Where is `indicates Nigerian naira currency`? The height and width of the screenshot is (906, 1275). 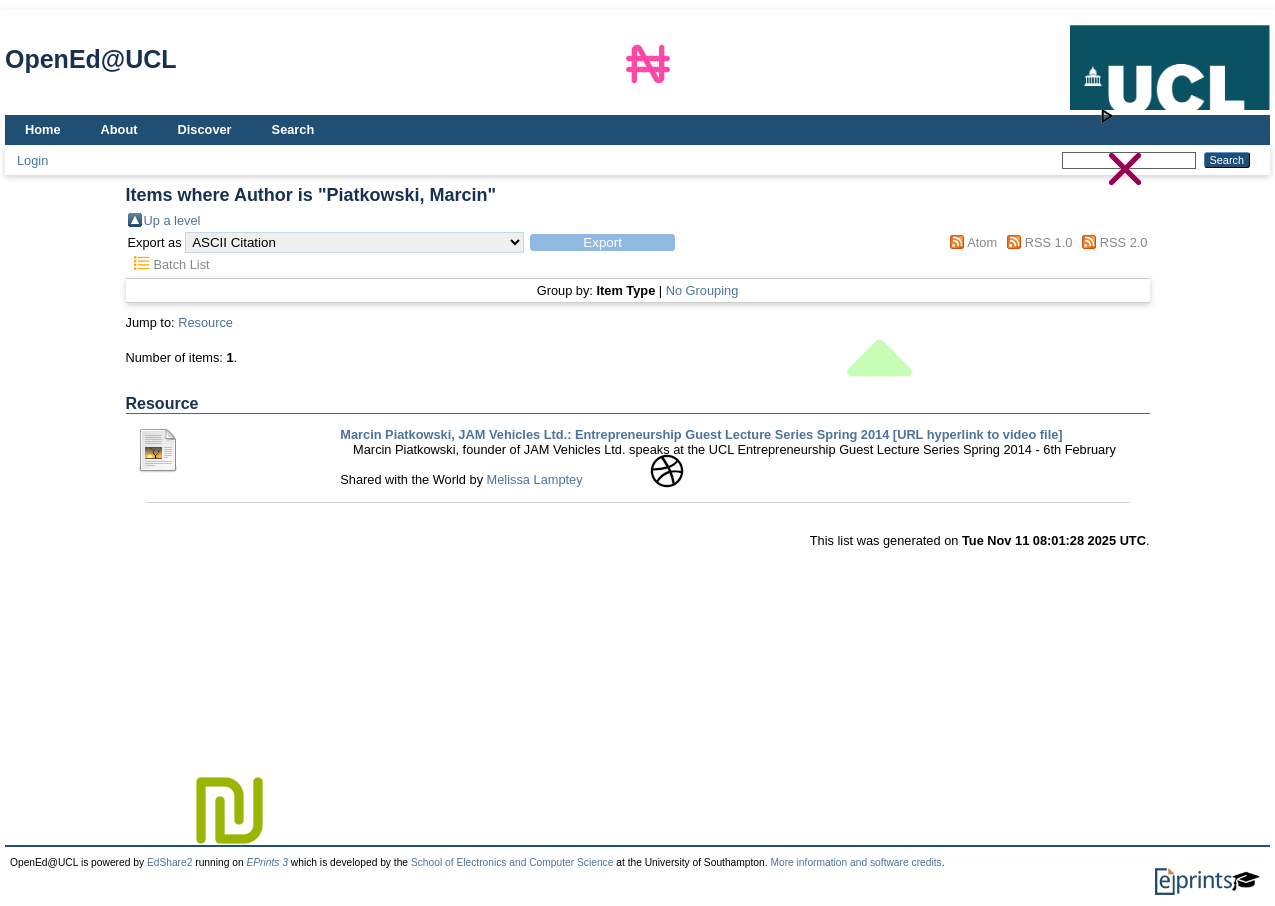 indicates Nigerian naira currency is located at coordinates (648, 64).